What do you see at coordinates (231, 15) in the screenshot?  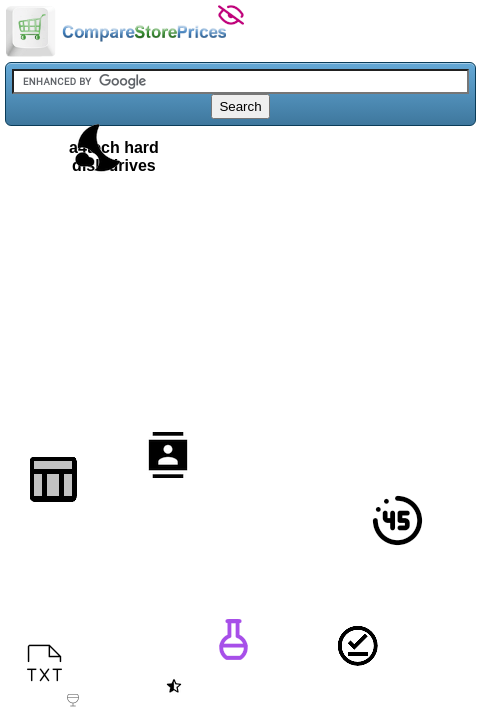 I see `hide content from view` at bounding box center [231, 15].